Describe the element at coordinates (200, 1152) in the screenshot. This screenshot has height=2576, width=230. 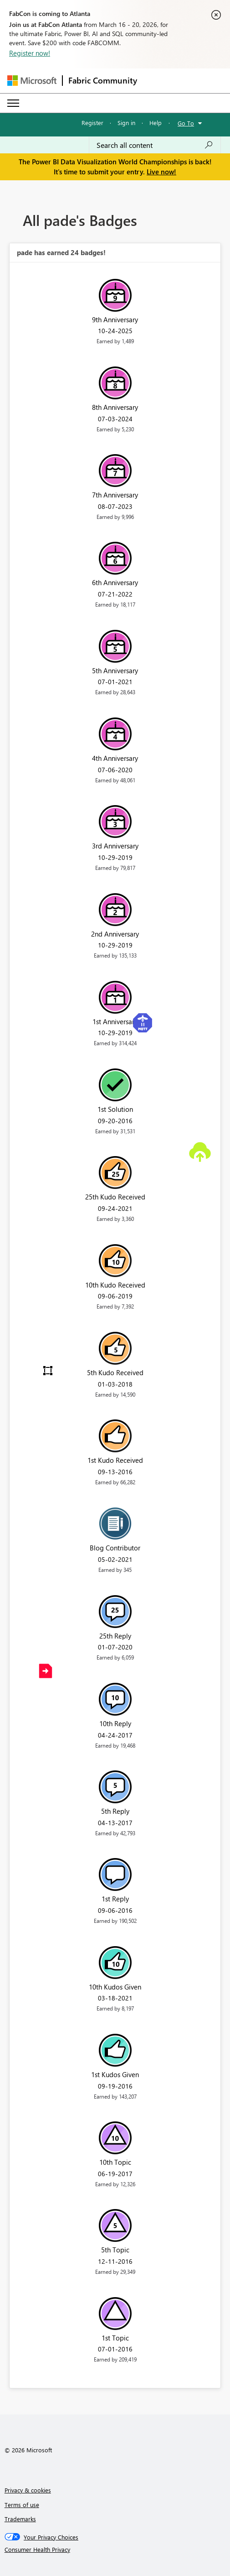
I see `upload file to cloud storage` at that location.